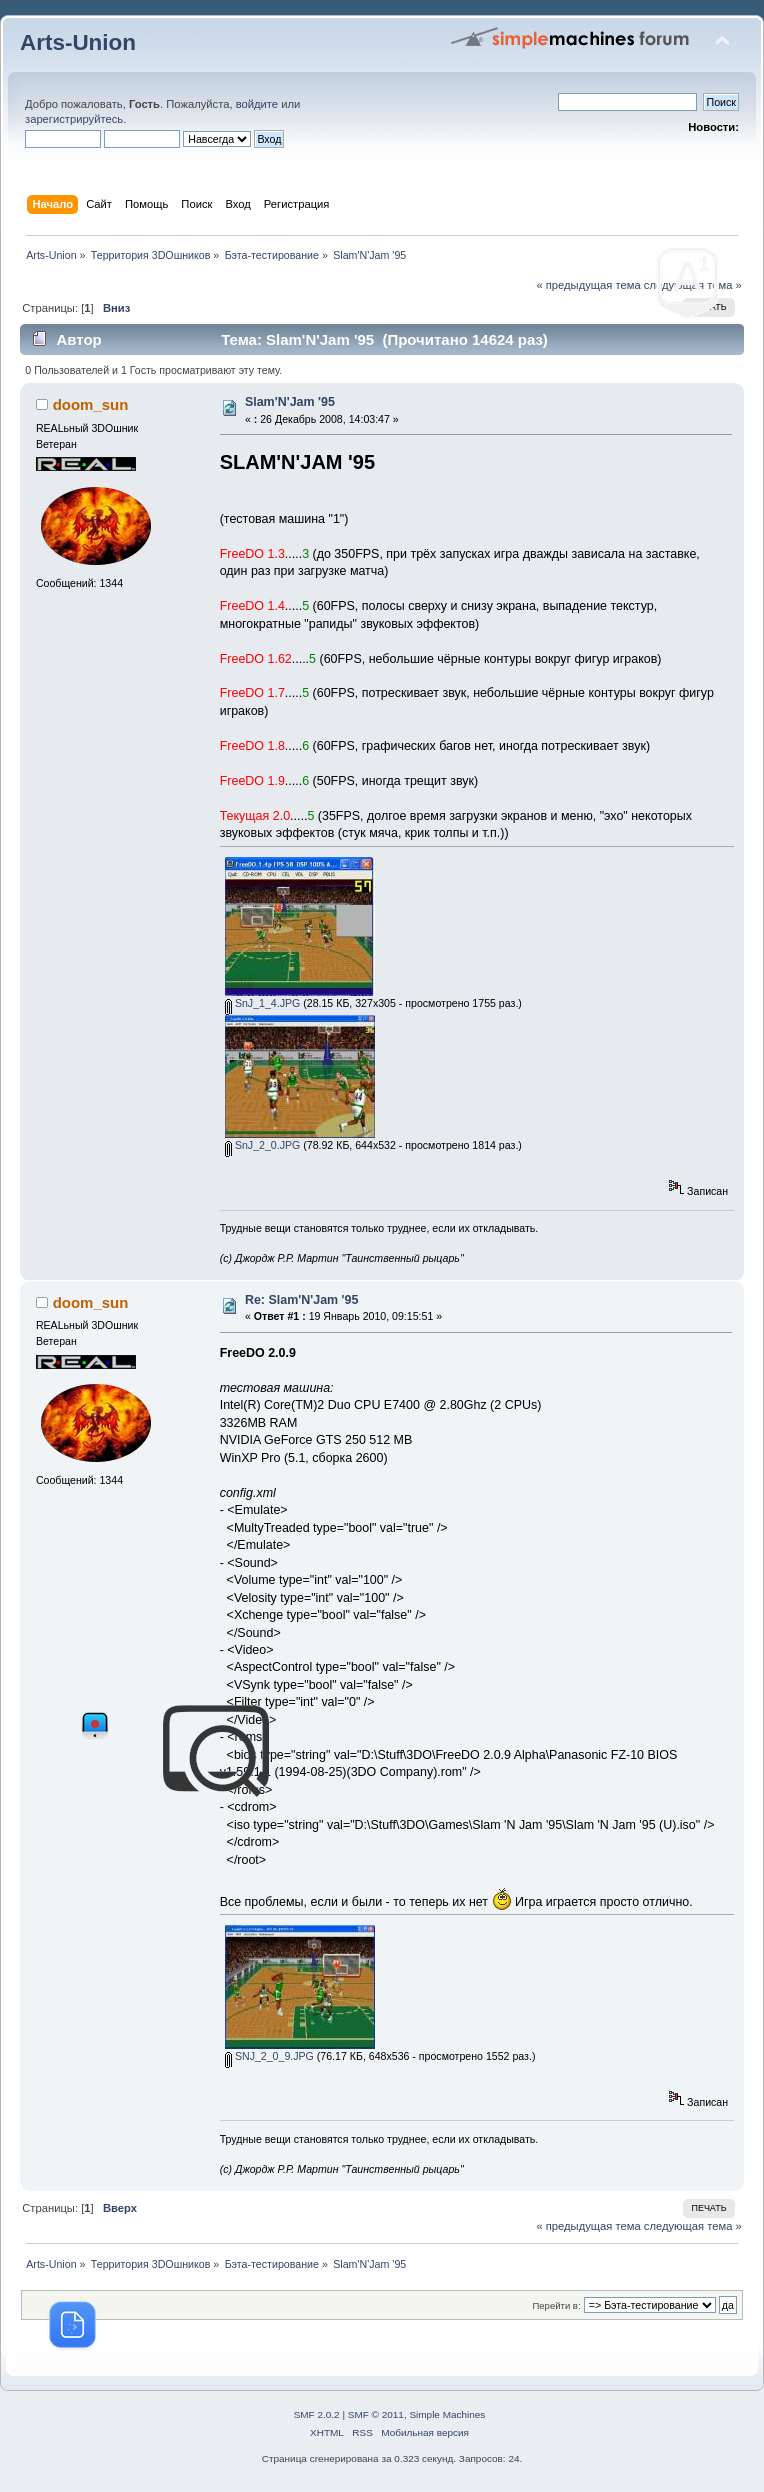 The height and width of the screenshot is (2492, 764). What do you see at coordinates (687, 283) in the screenshot?
I see `indicates active keyboard input mode` at bounding box center [687, 283].